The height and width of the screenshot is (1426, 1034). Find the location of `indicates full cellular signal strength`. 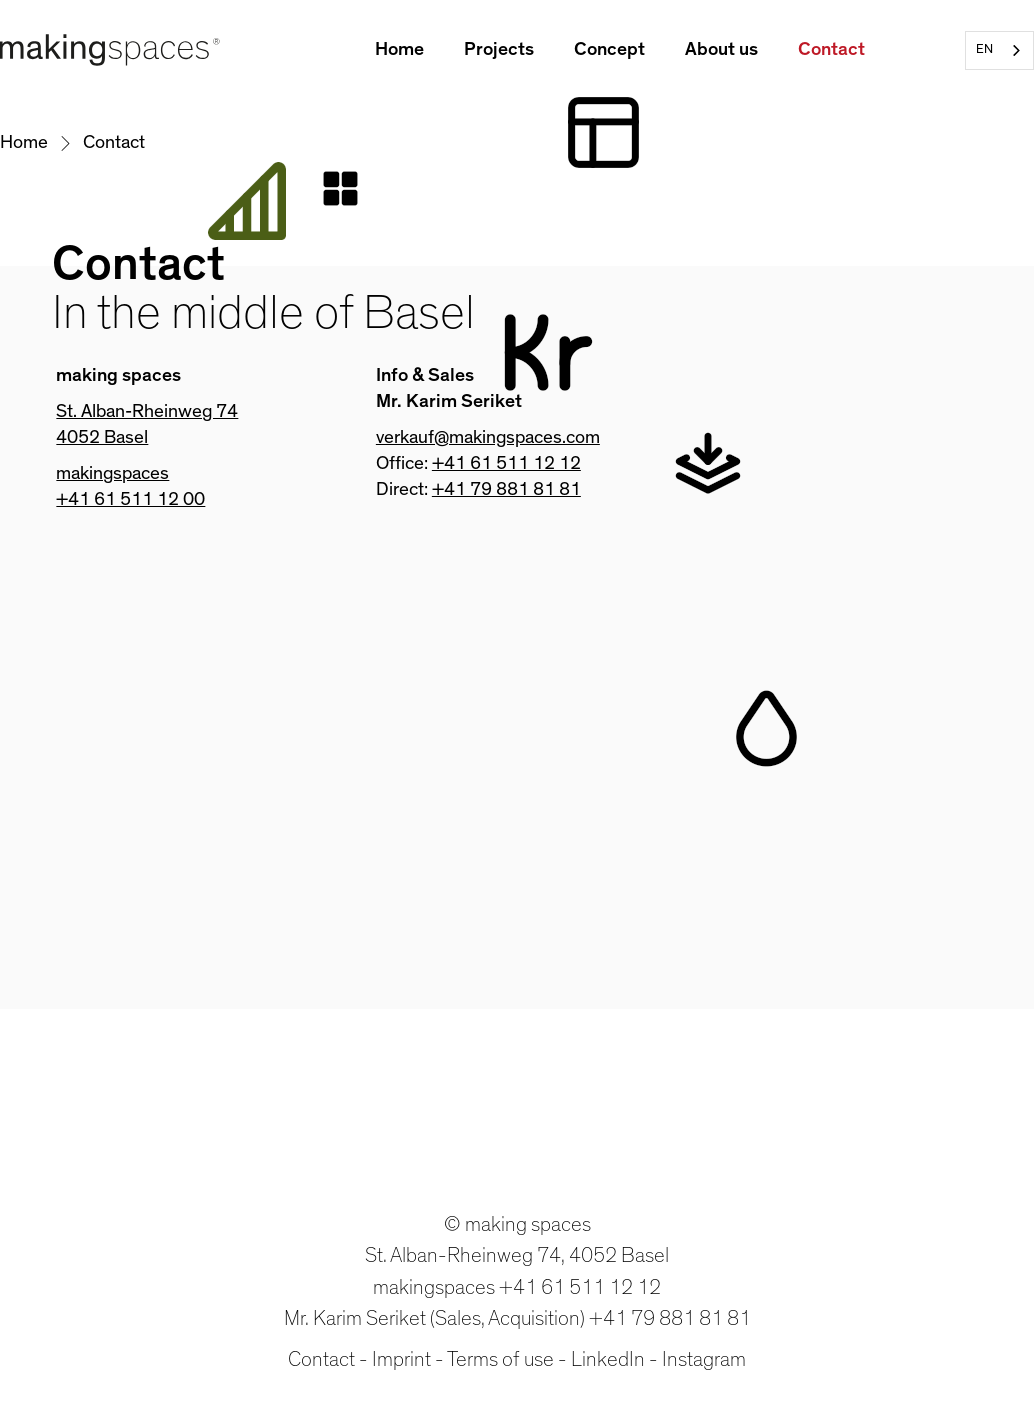

indicates full cellular signal strength is located at coordinates (247, 201).